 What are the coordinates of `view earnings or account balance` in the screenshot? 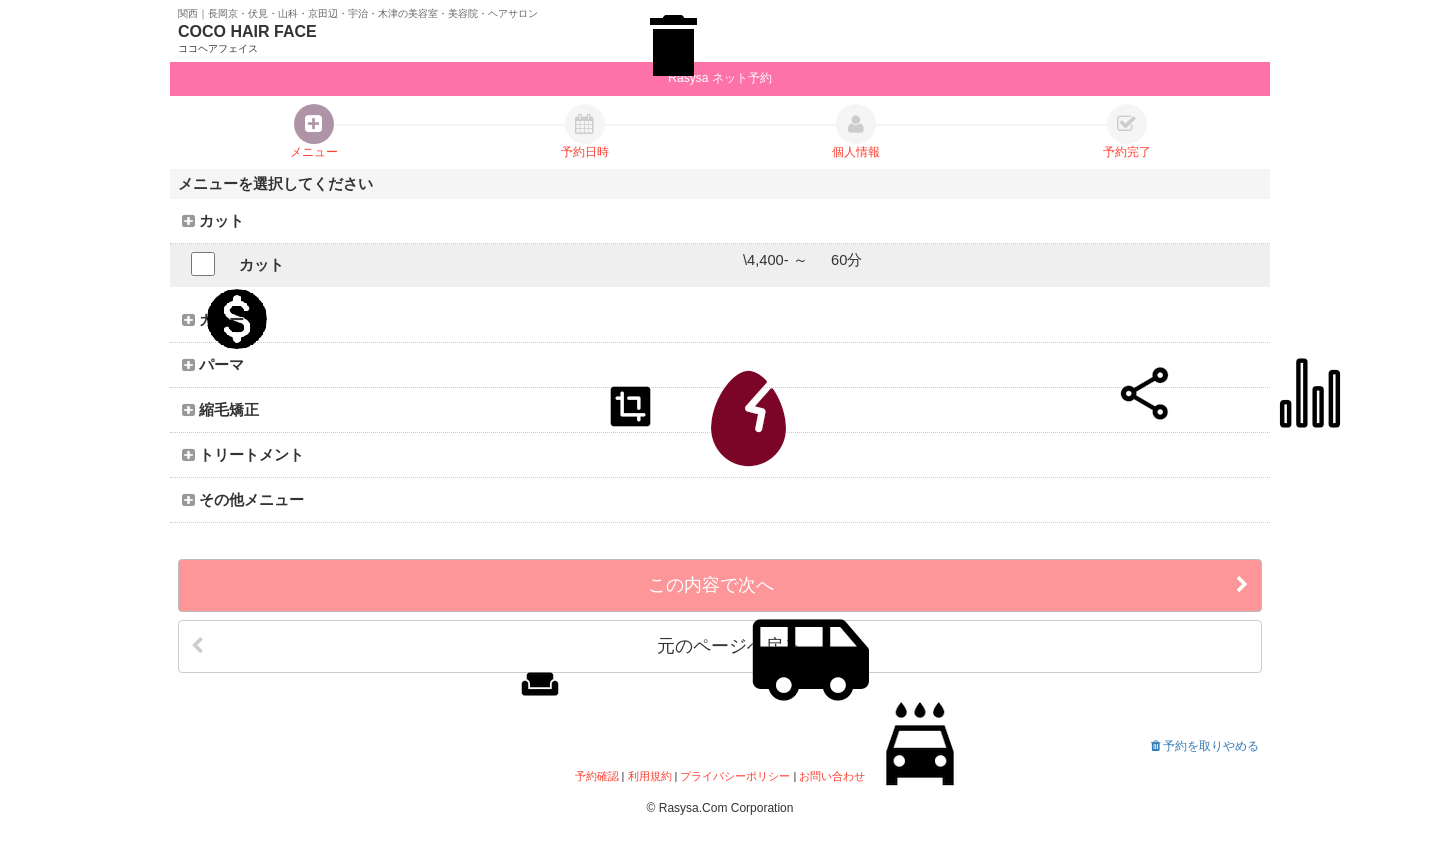 It's located at (237, 319).